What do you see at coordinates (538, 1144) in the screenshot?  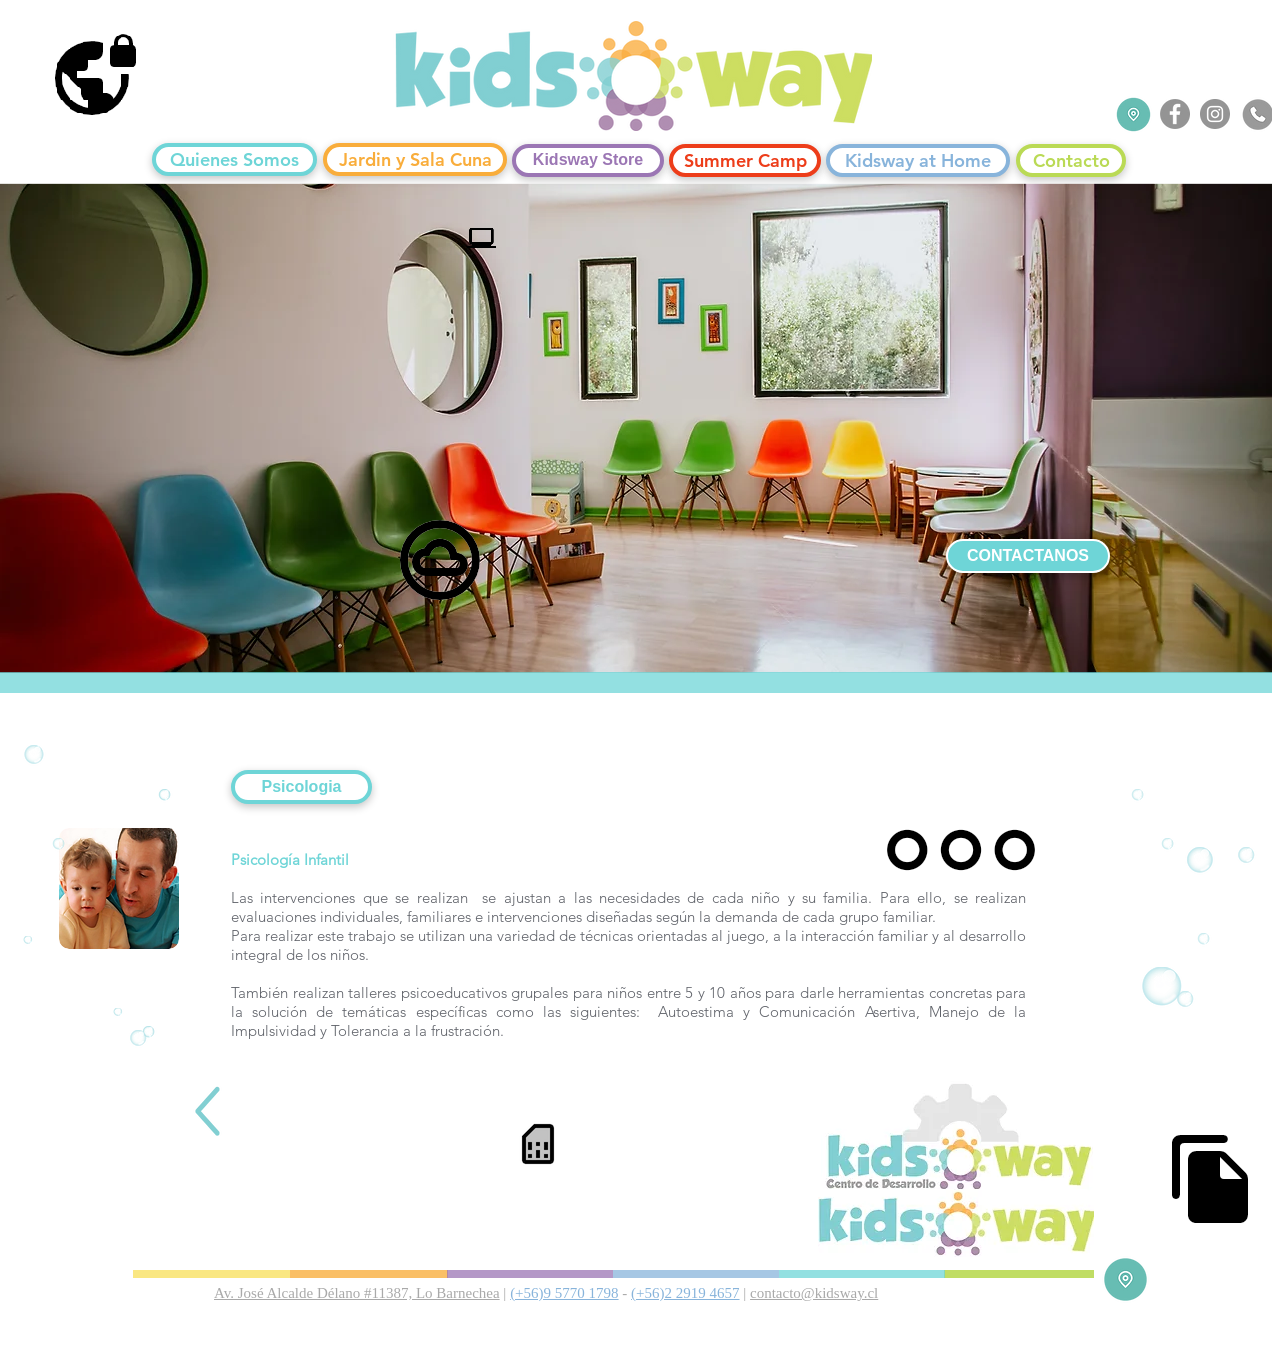 I see `view sim card information` at bounding box center [538, 1144].